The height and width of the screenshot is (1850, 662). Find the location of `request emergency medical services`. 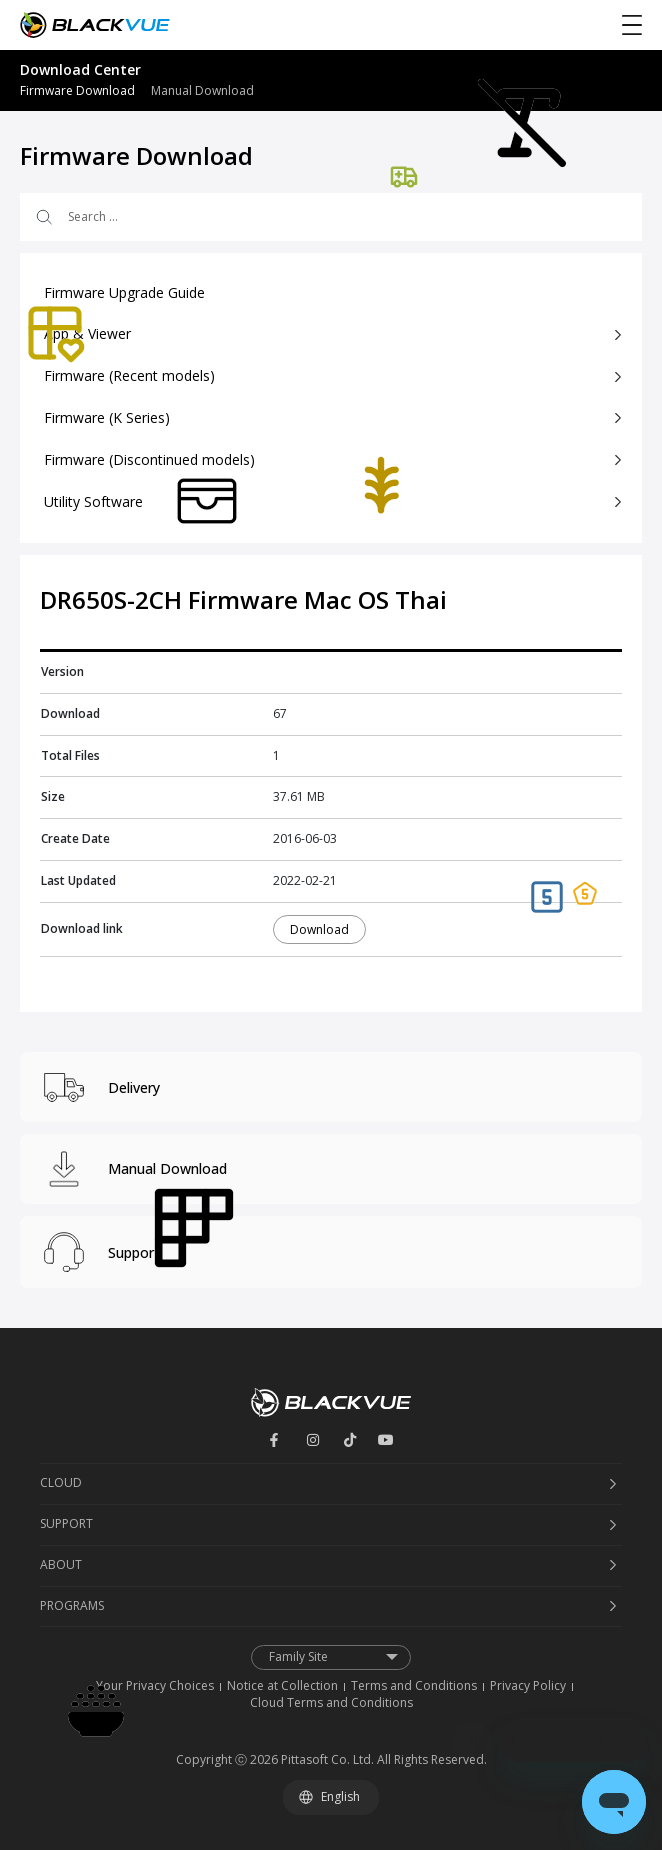

request emergency medical services is located at coordinates (404, 177).